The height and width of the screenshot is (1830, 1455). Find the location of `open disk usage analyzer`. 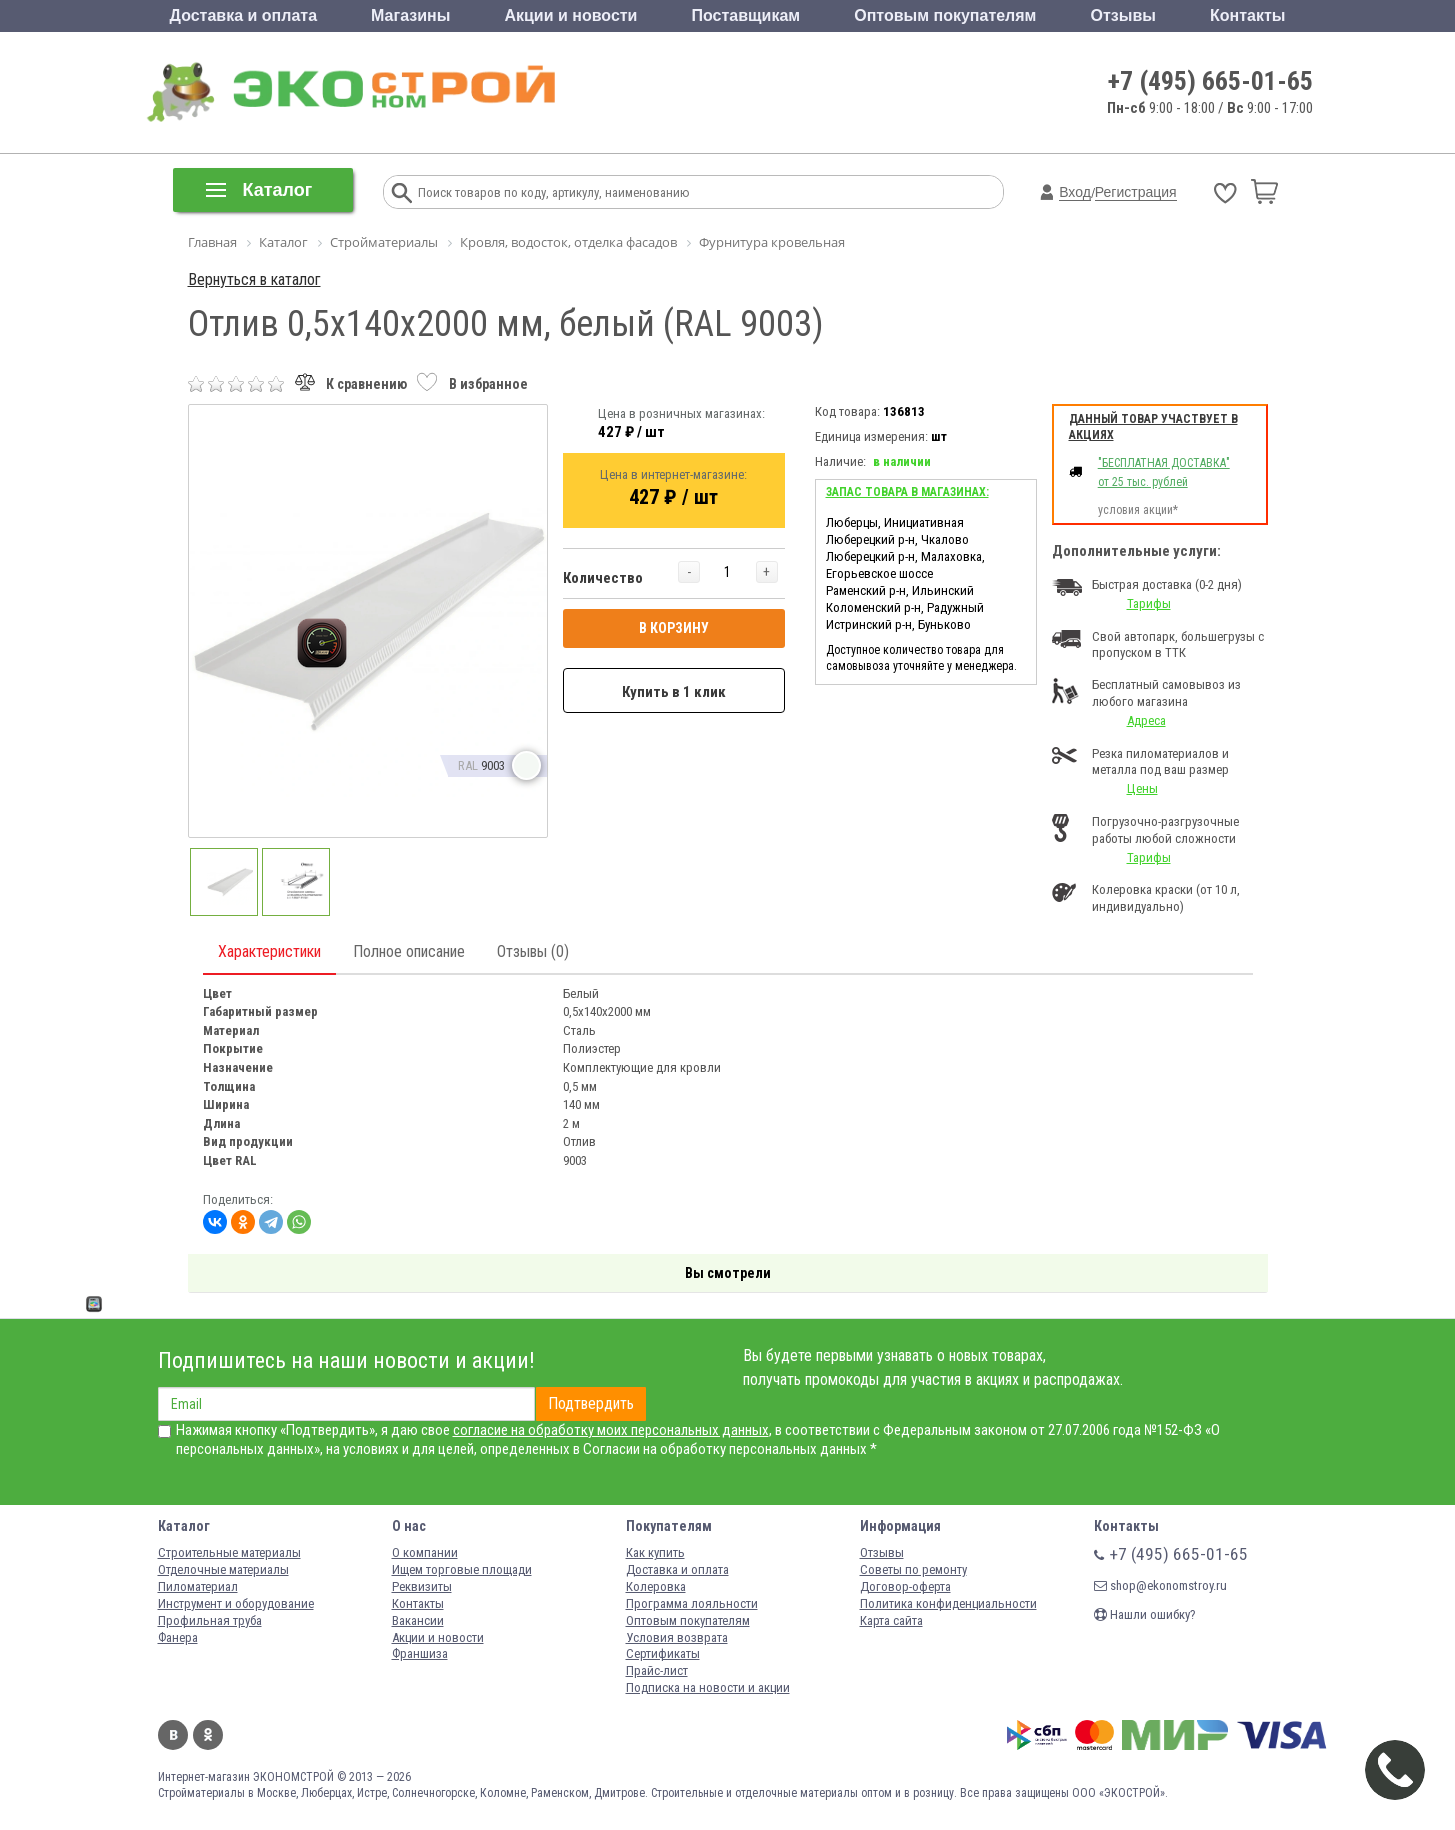

open disk usage analyzer is located at coordinates (94, 1304).